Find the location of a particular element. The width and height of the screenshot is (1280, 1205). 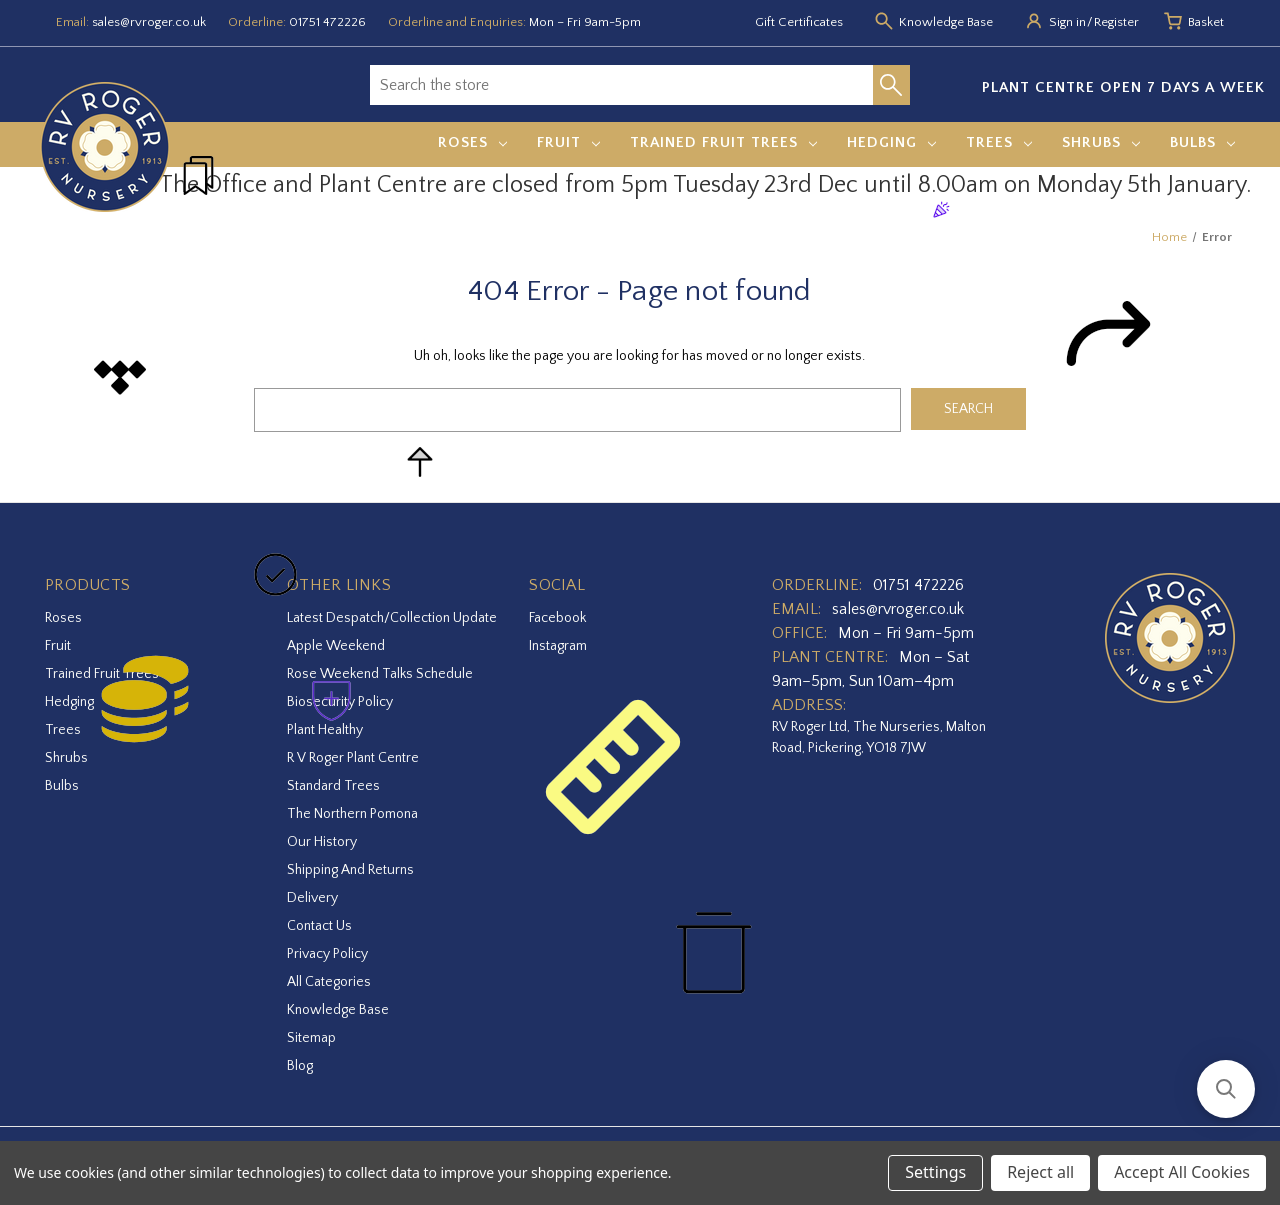

add new security protection is located at coordinates (331, 698).